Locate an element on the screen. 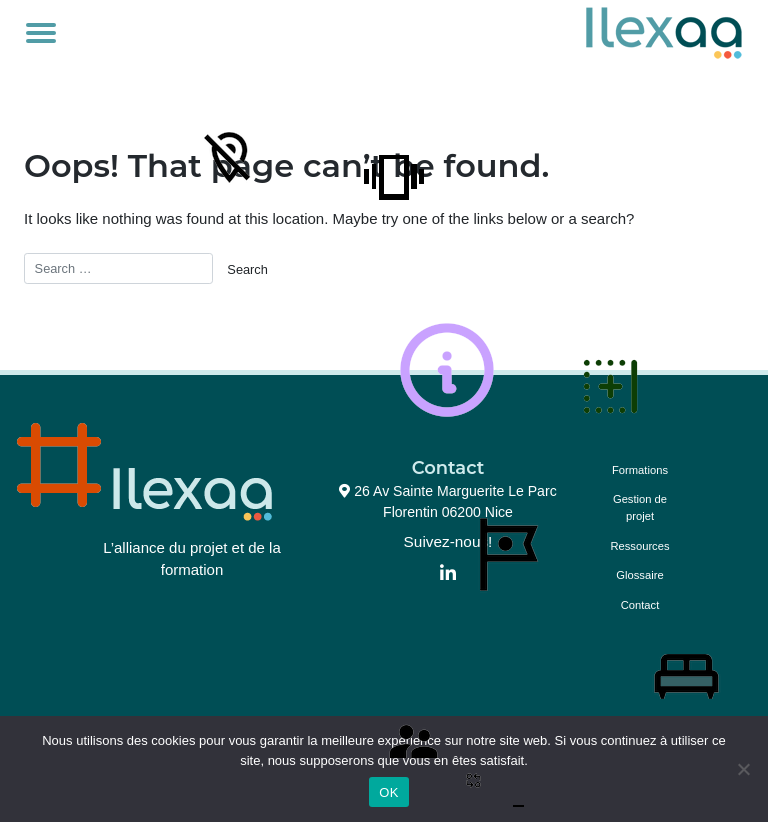  view hotel or accommodation options is located at coordinates (686, 676).